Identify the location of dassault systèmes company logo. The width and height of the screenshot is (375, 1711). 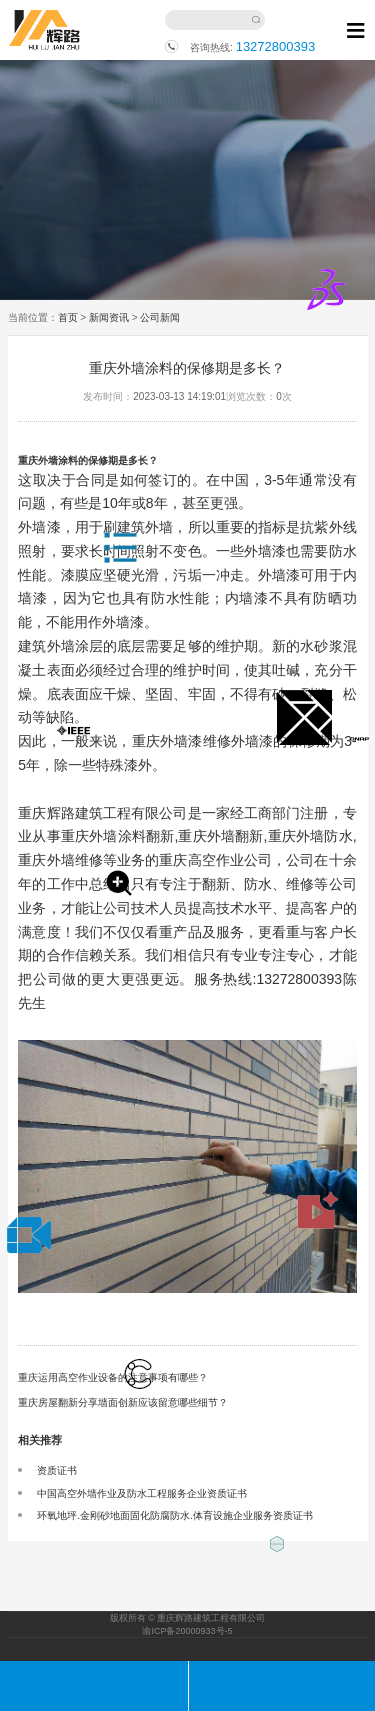
(326, 289).